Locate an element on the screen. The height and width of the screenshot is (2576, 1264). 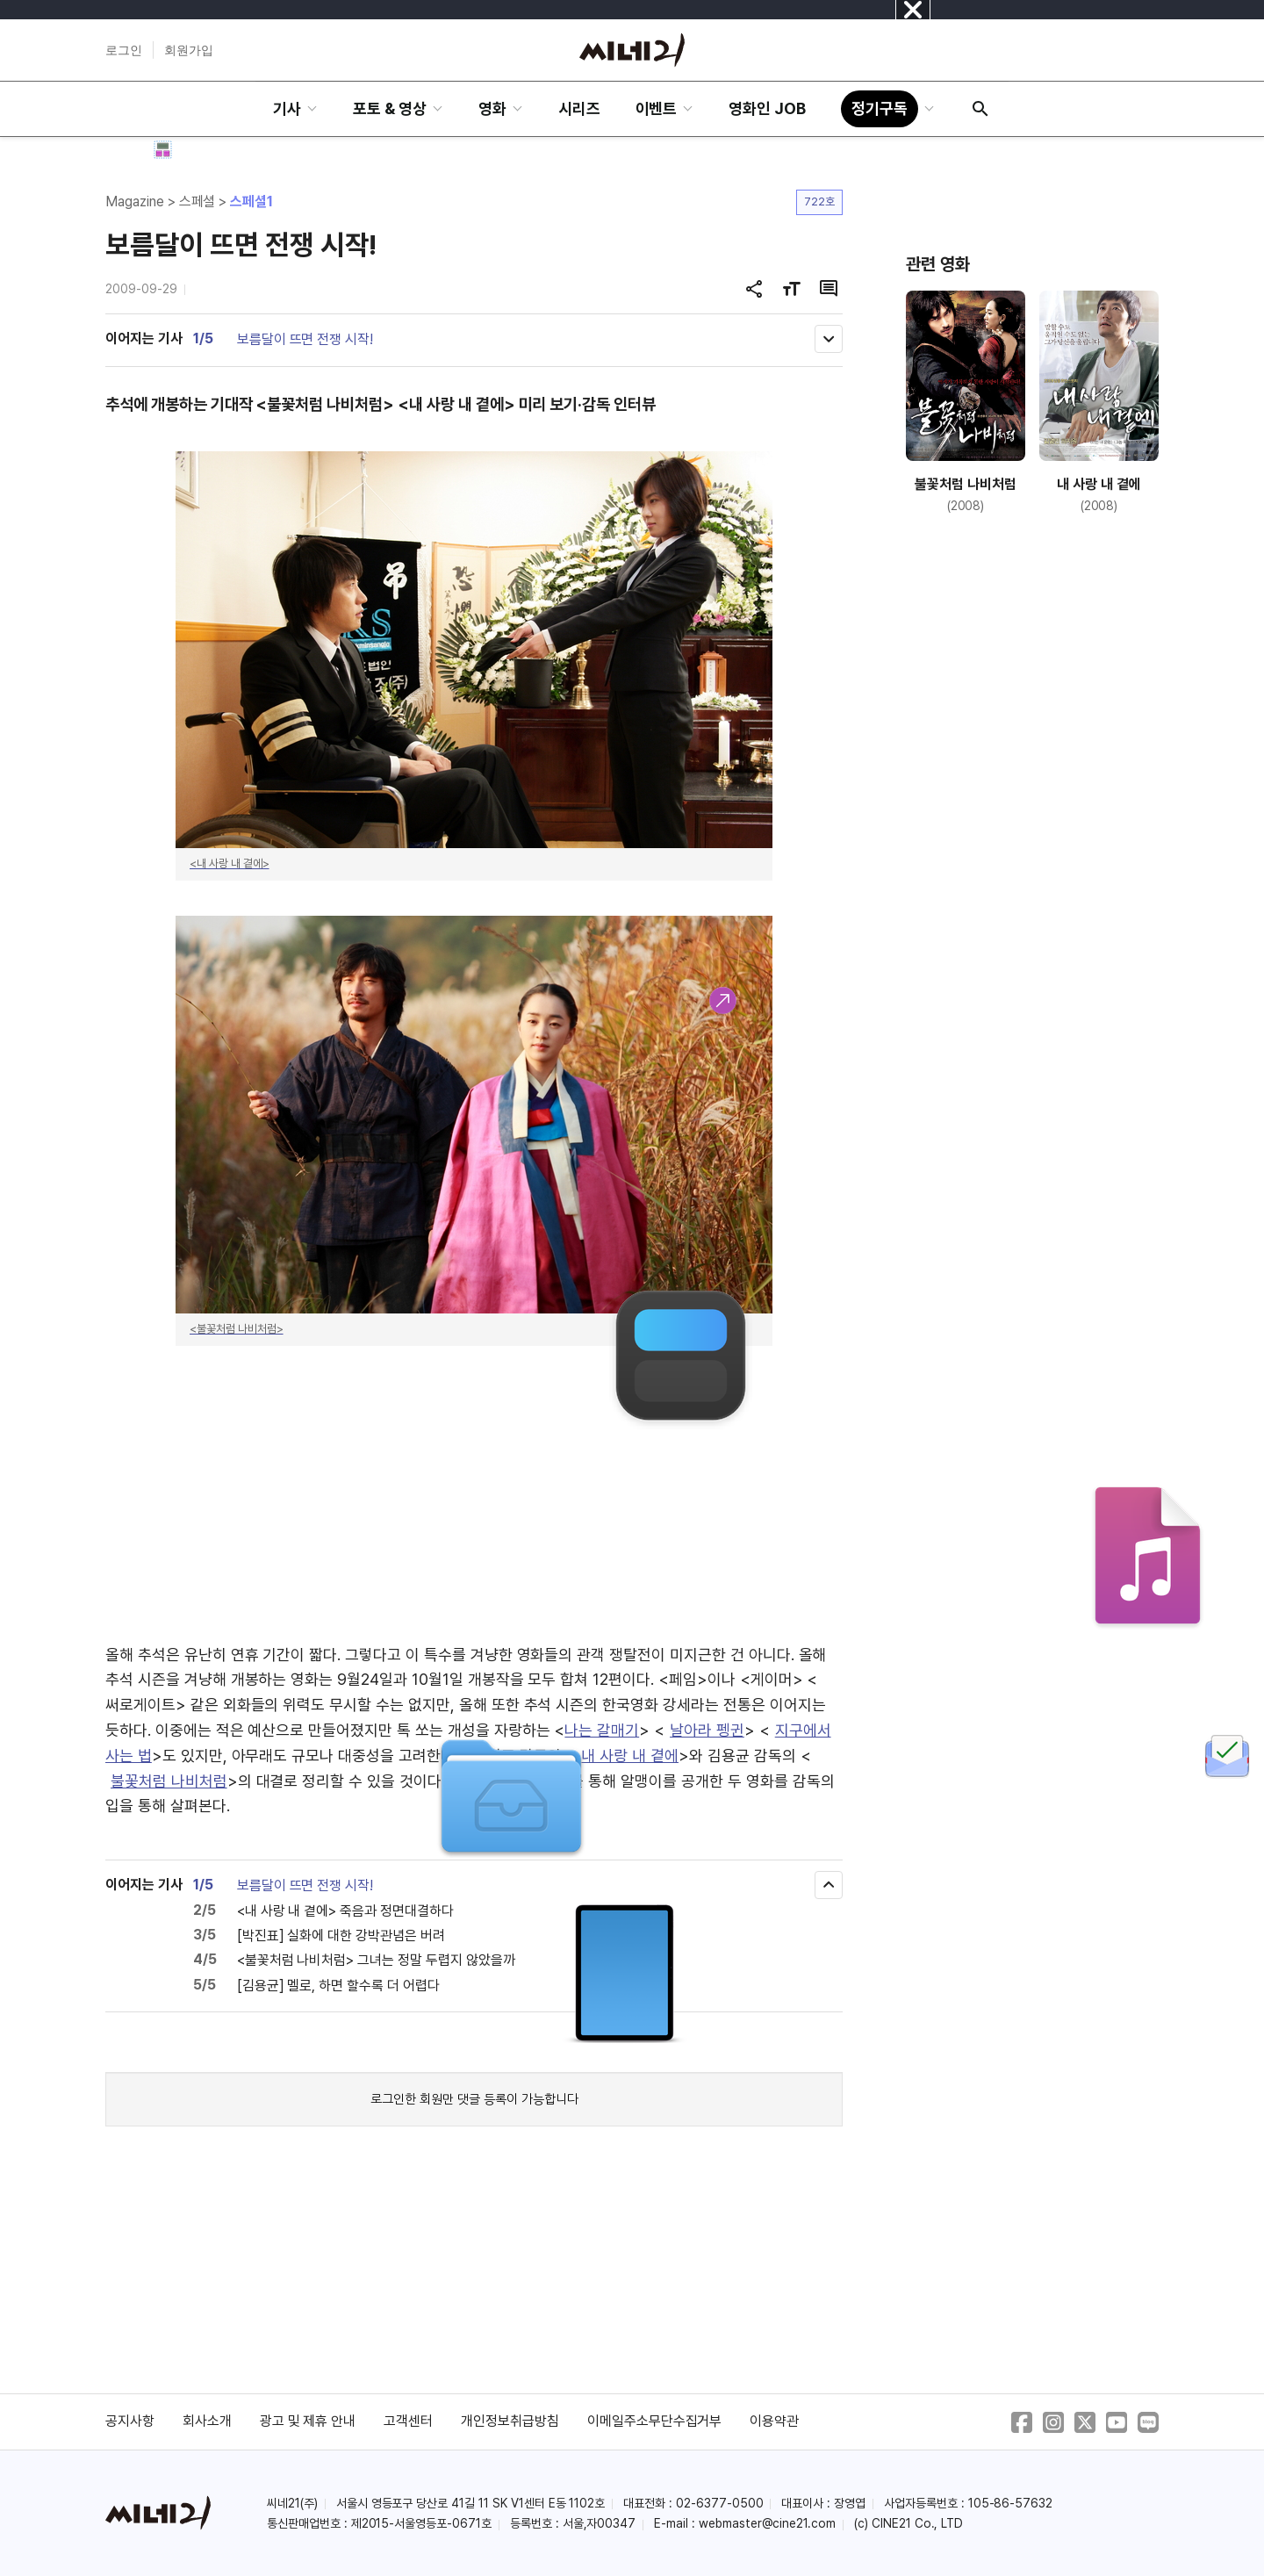
open office documents folder is located at coordinates (511, 1795).